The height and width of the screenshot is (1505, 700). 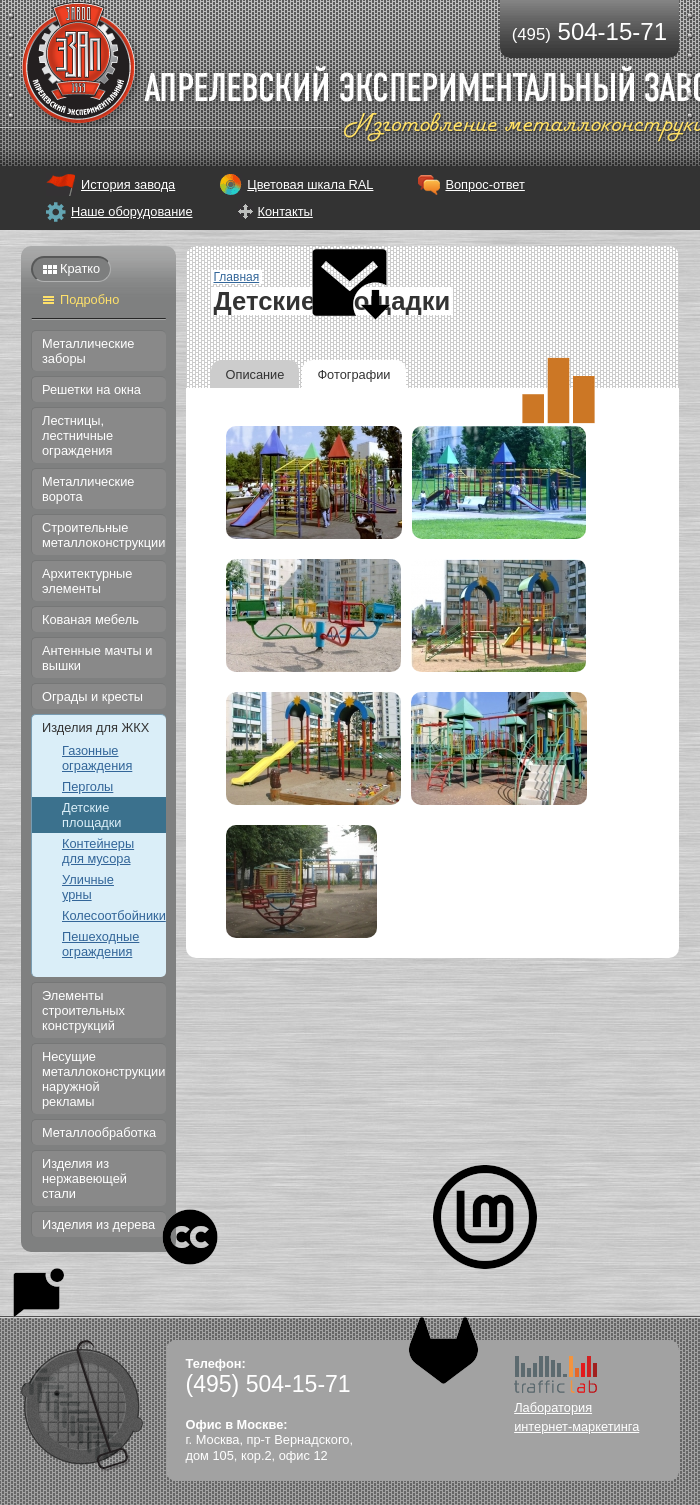 What do you see at coordinates (349, 282) in the screenshot?
I see `download email or message attachment` at bounding box center [349, 282].